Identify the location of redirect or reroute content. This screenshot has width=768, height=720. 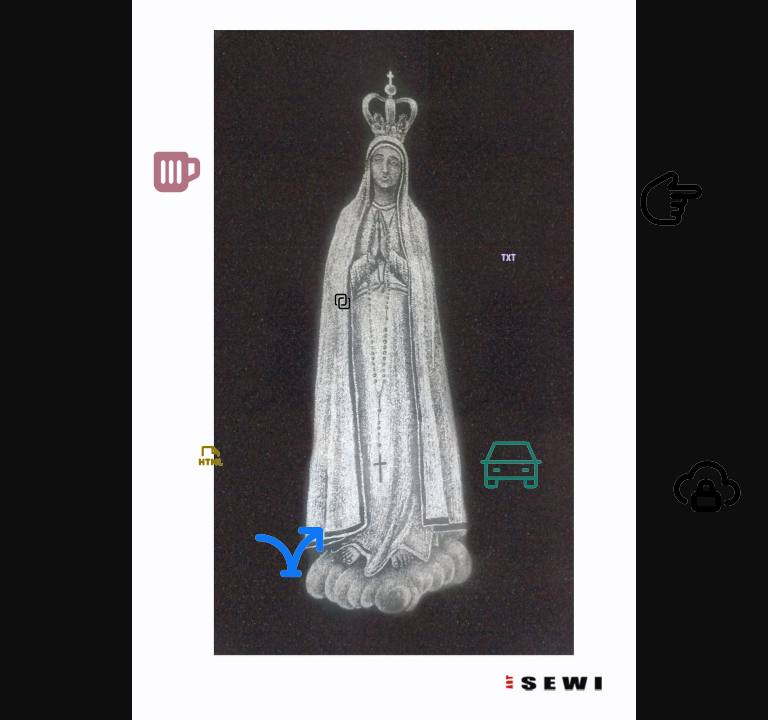
(291, 552).